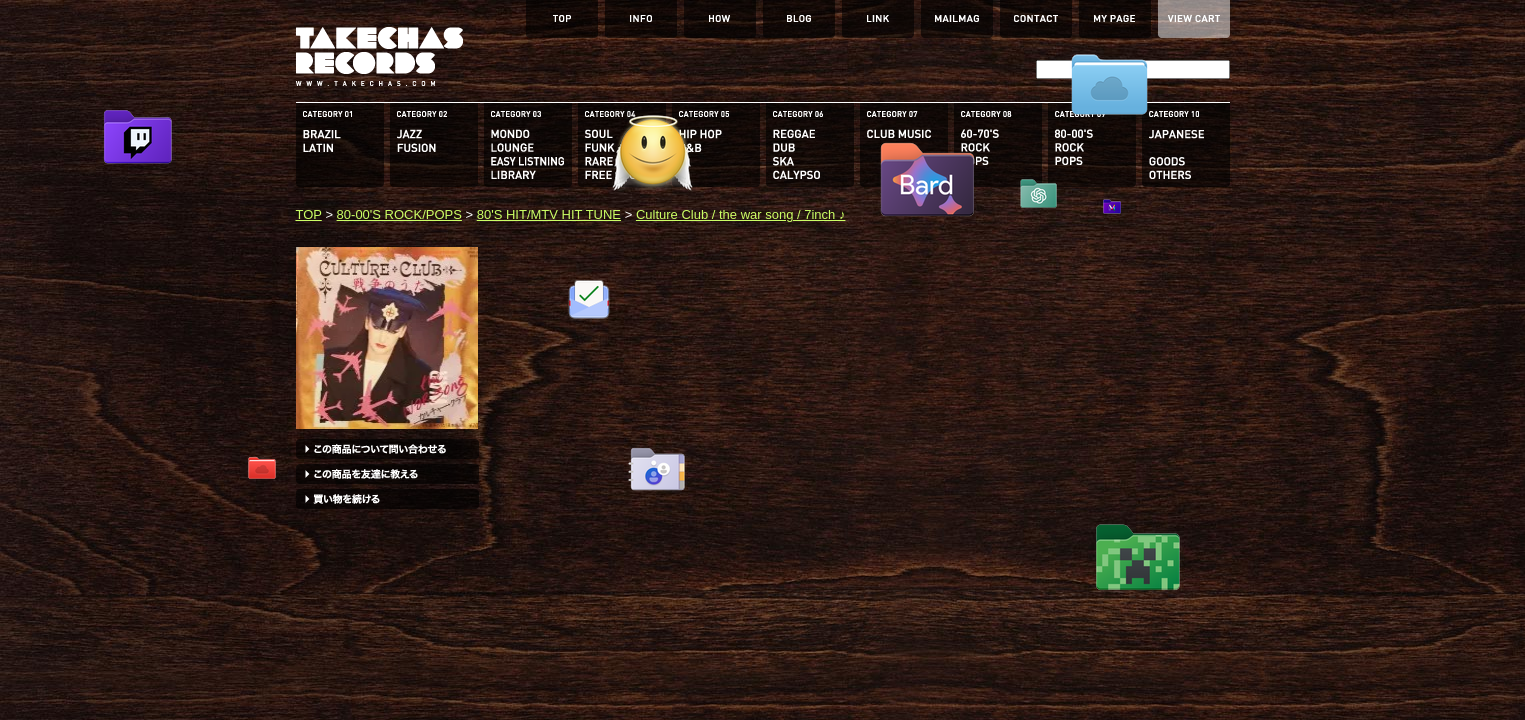  I want to click on access cloud-synced files and folders, so click(1109, 84).